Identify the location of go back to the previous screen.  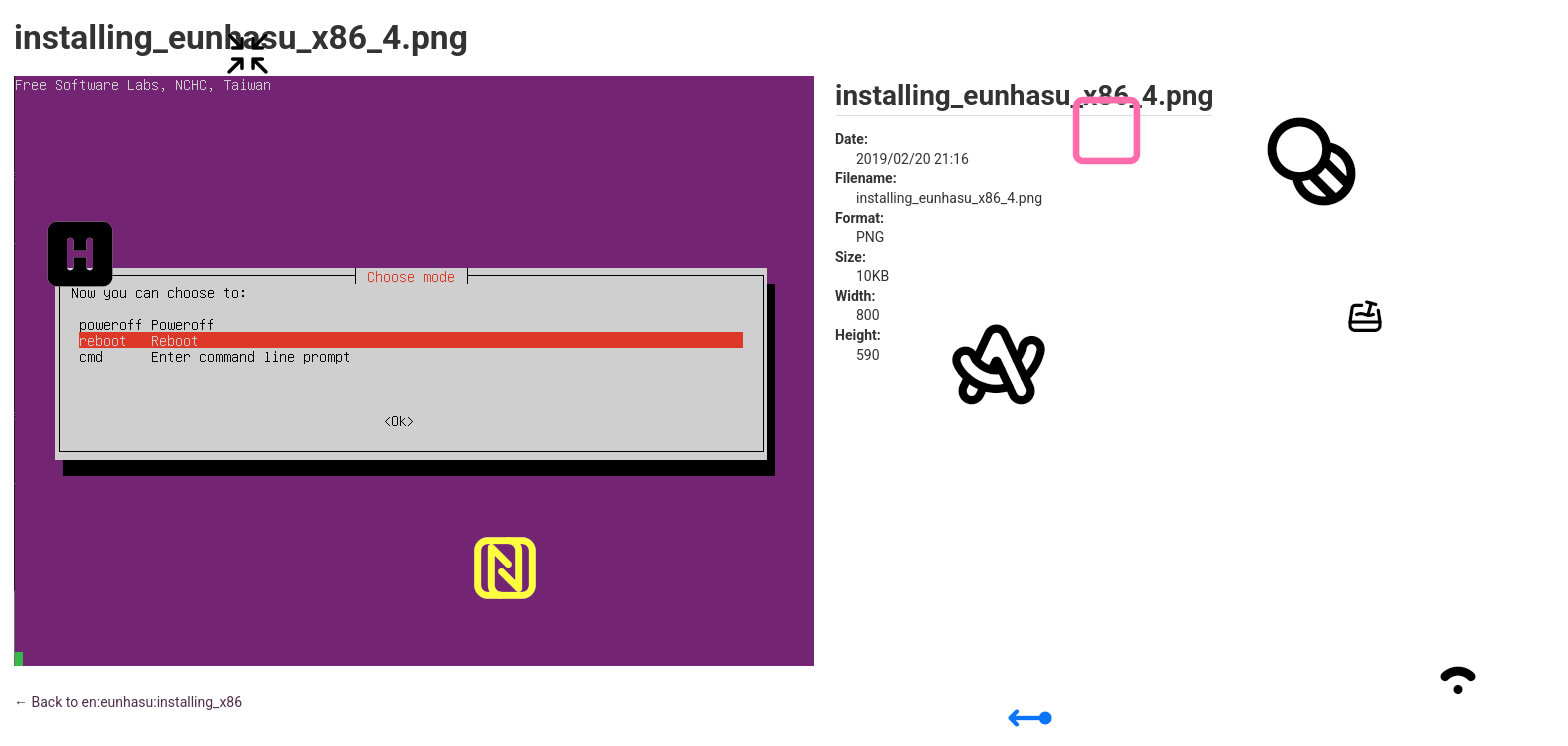
(1030, 718).